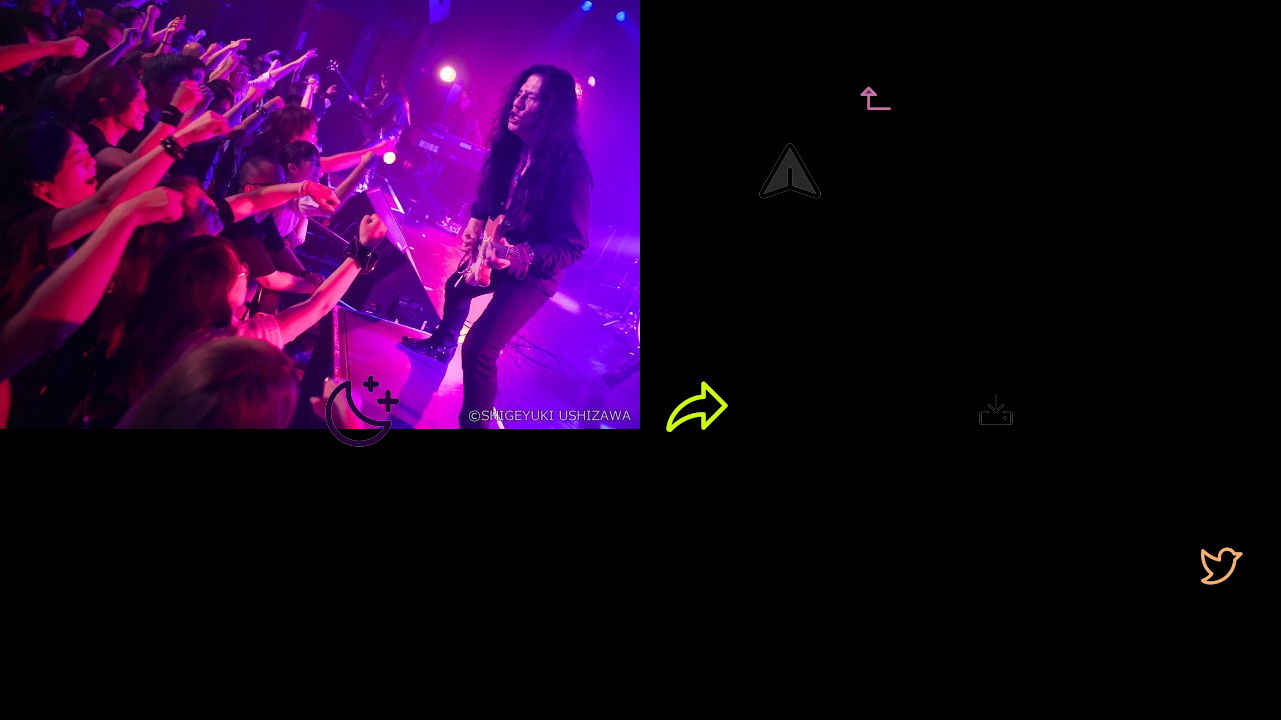  I want to click on send a message, so click(790, 172).